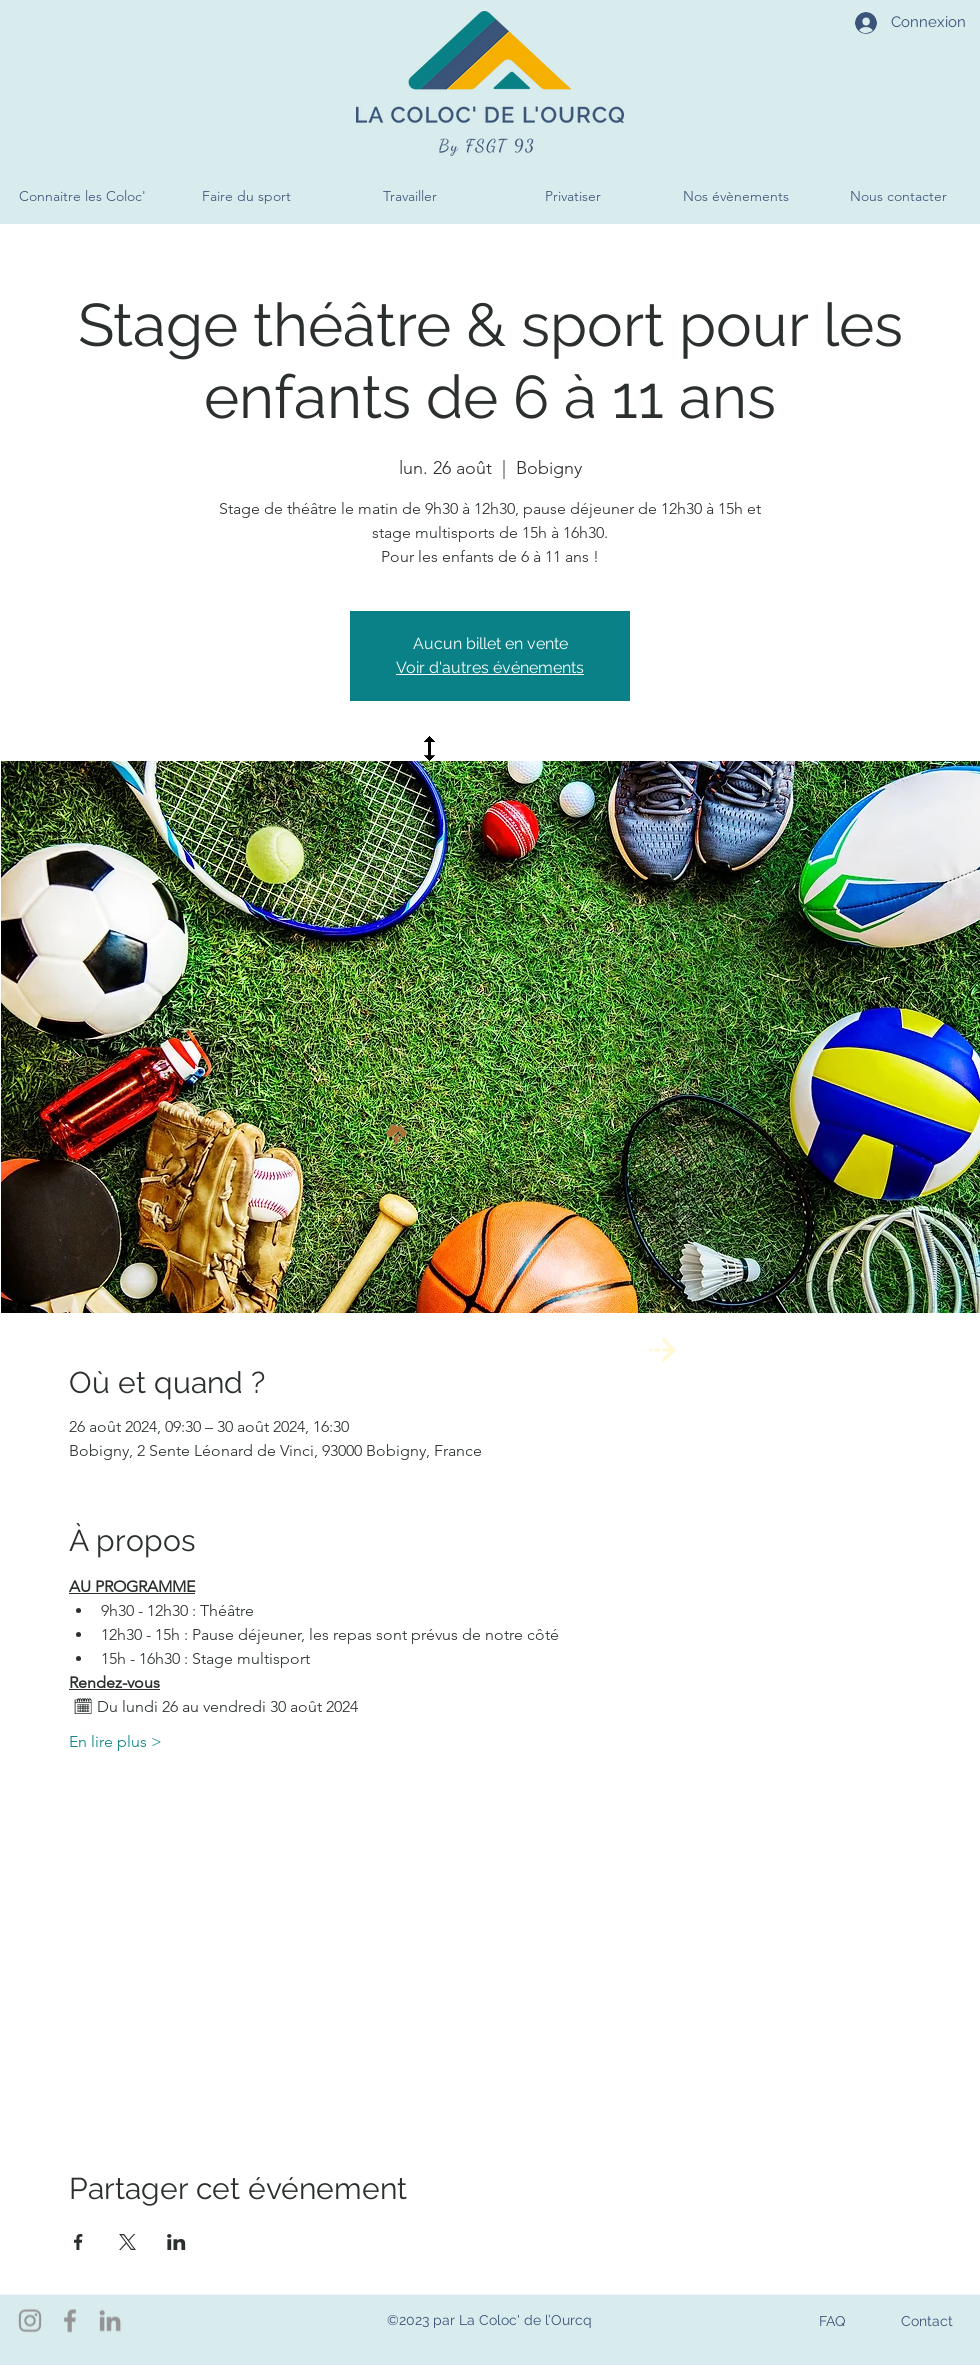 Image resolution: width=980 pixels, height=2365 pixels. I want to click on continue to the next step, so click(662, 1350).